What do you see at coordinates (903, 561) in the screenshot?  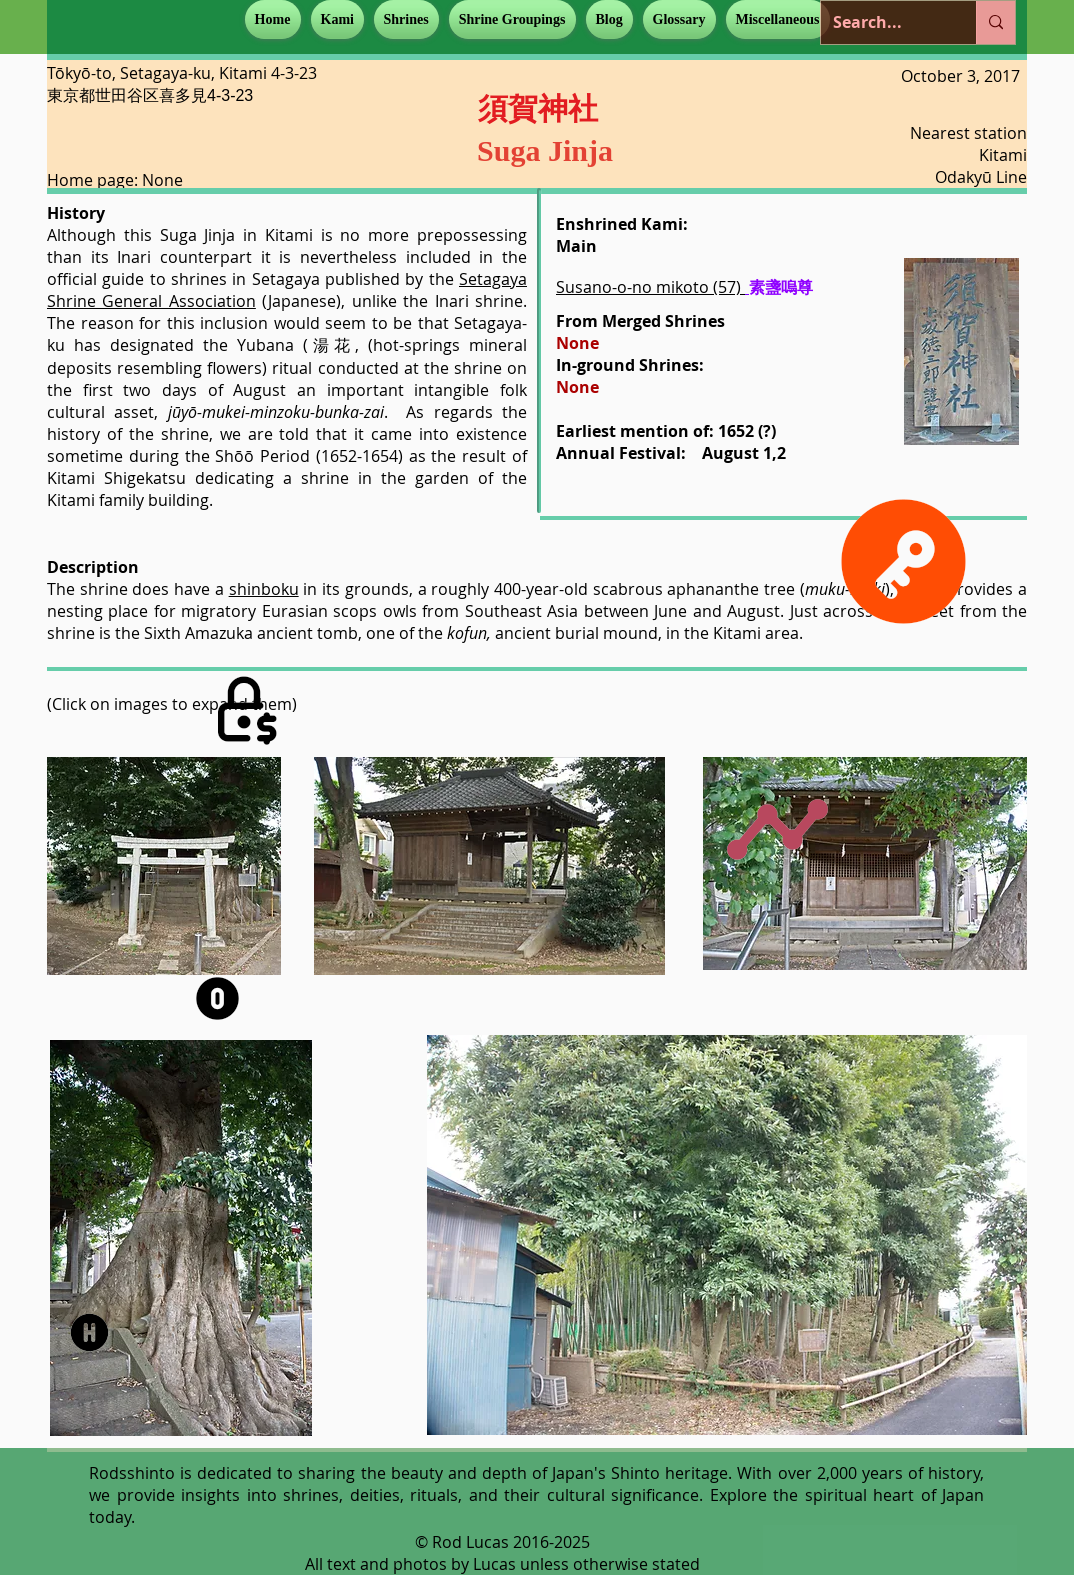 I see `access security or authentication settings` at bounding box center [903, 561].